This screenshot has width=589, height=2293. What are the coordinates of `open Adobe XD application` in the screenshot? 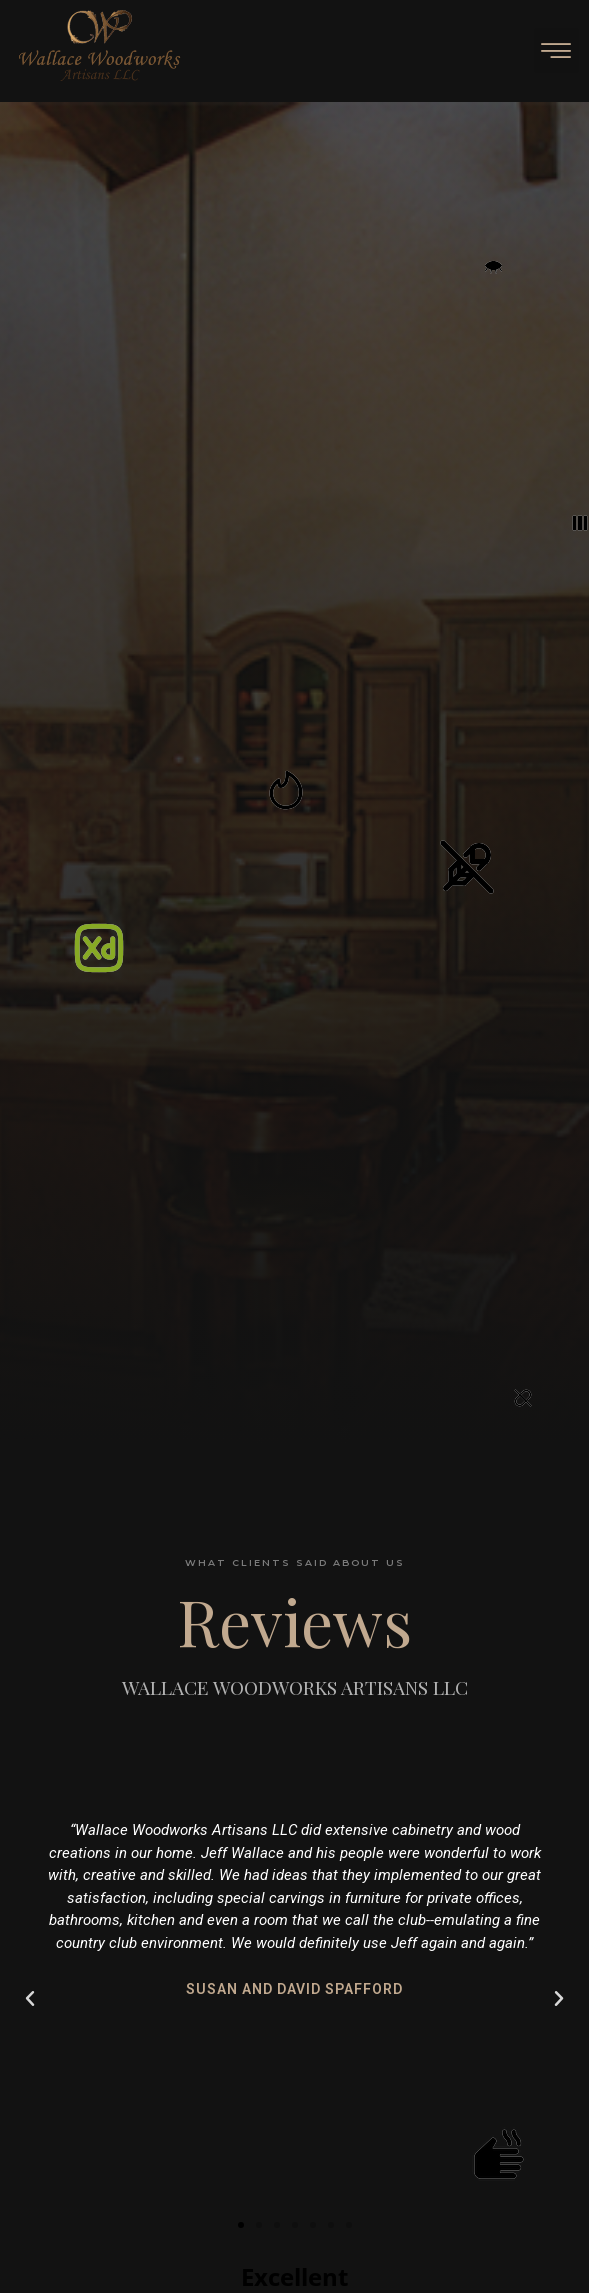 It's located at (99, 948).